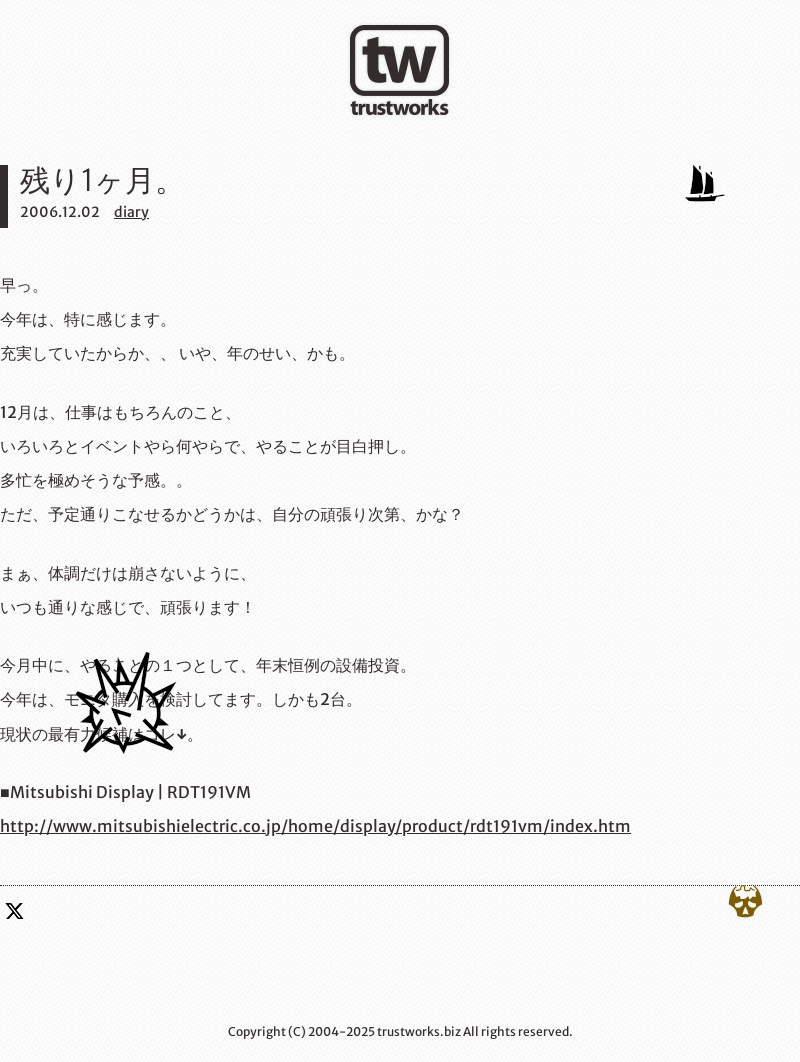  I want to click on indicates player death or game over state, so click(745, 901).